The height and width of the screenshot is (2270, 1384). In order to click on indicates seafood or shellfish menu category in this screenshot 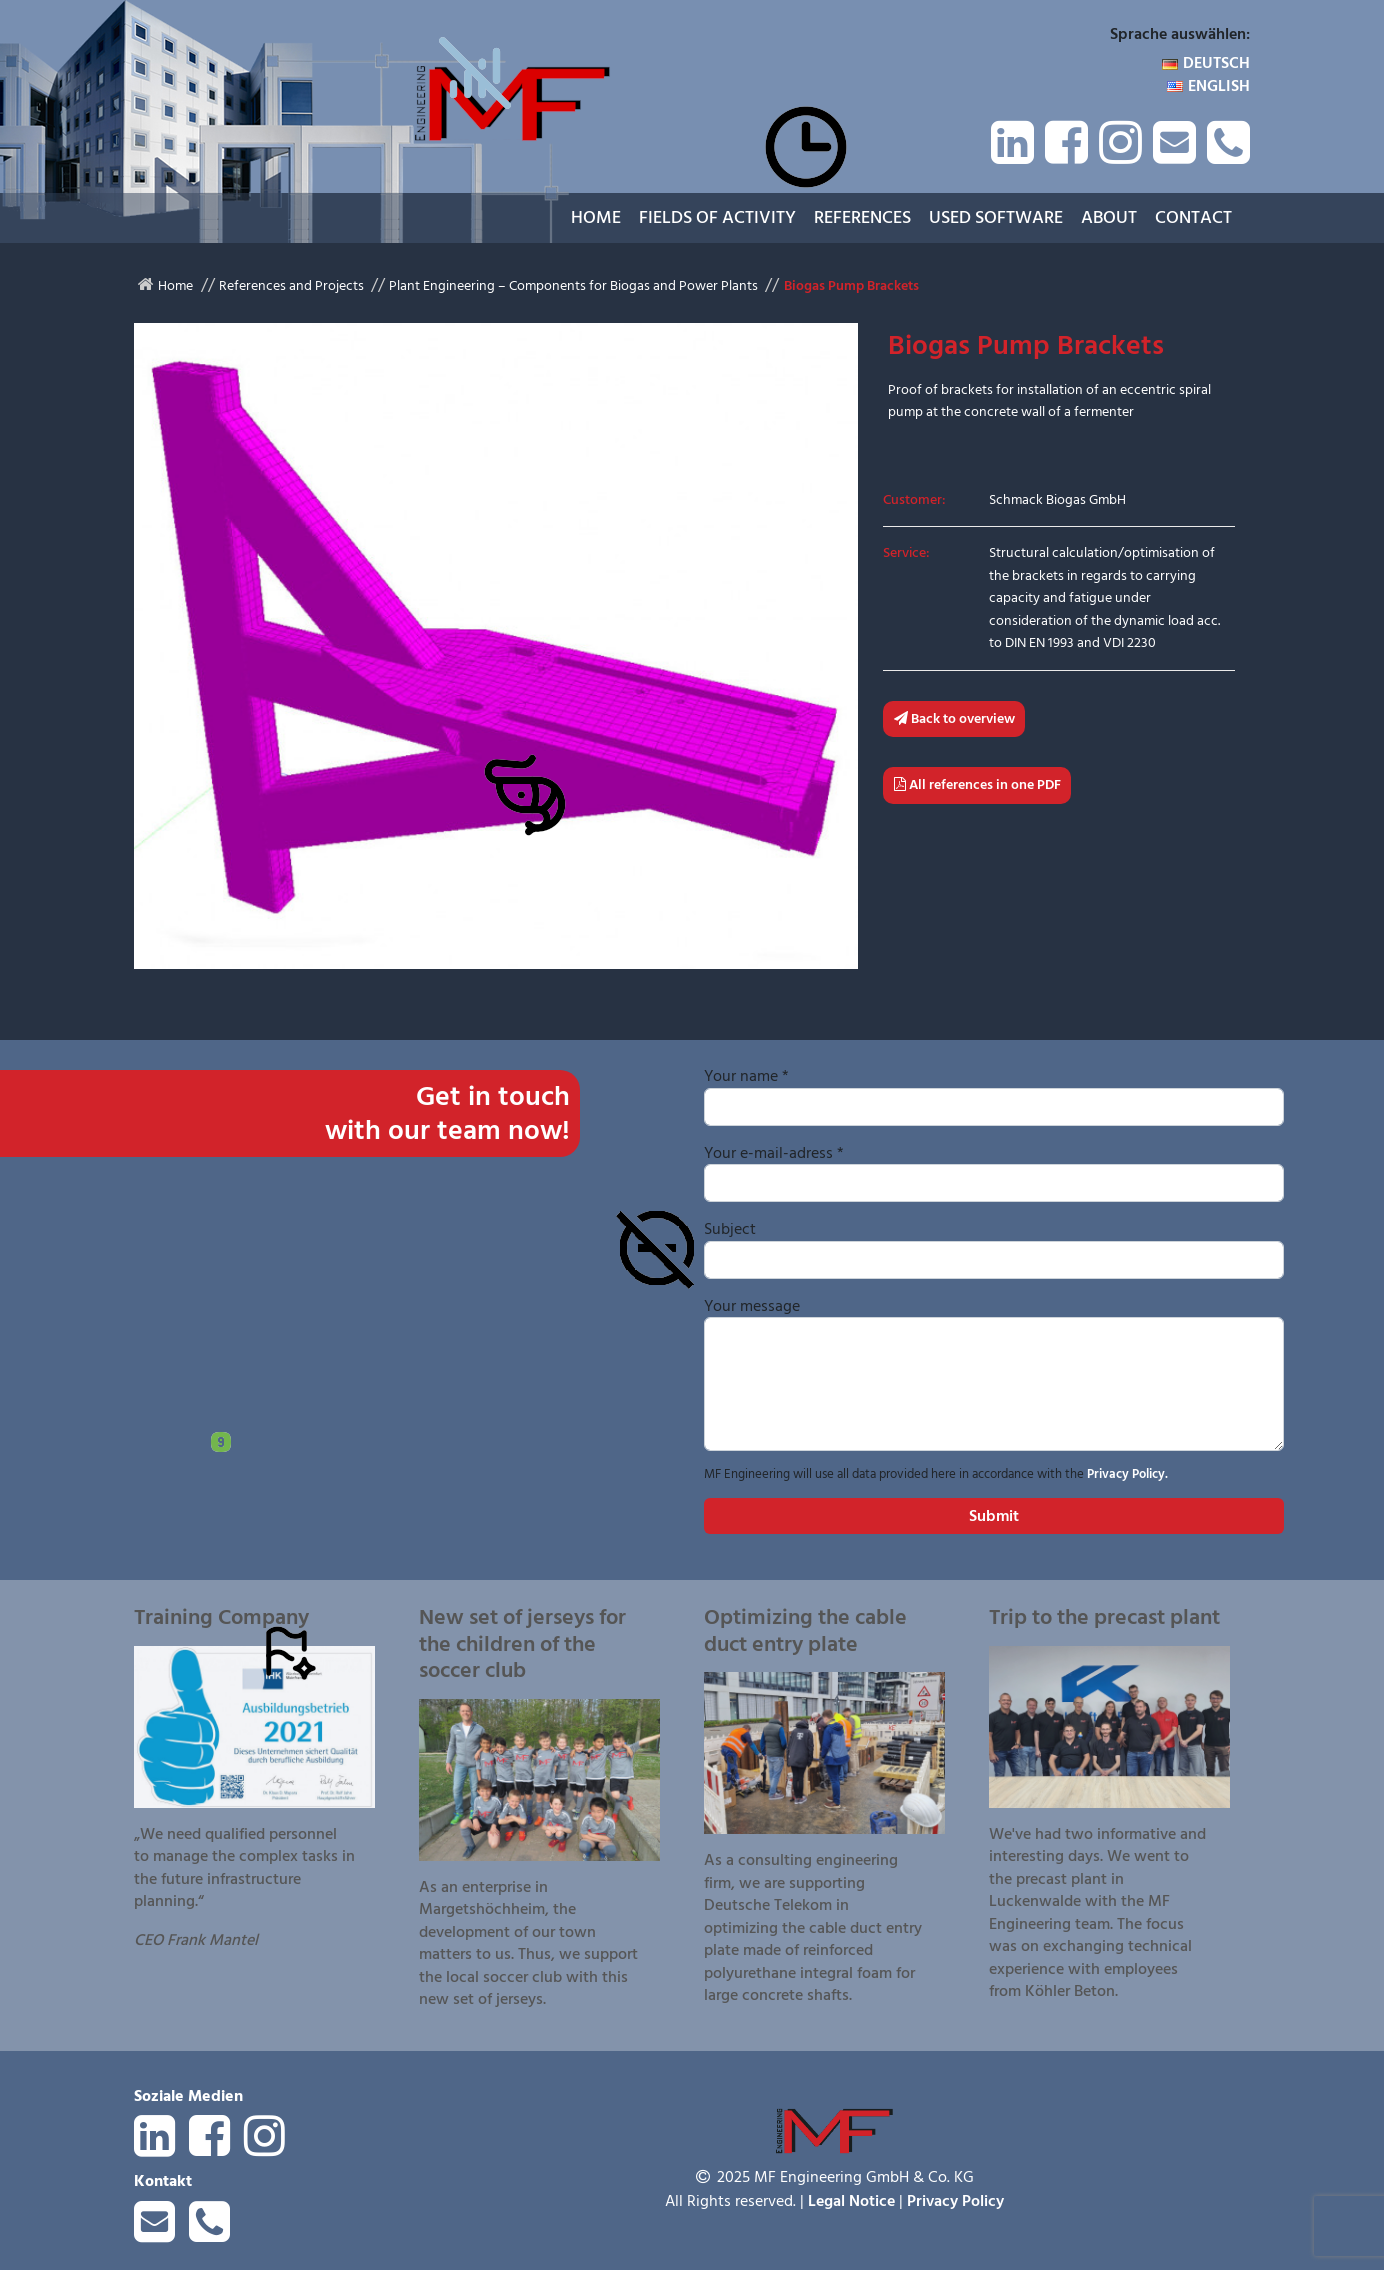, I will do `click(525, 795)`.